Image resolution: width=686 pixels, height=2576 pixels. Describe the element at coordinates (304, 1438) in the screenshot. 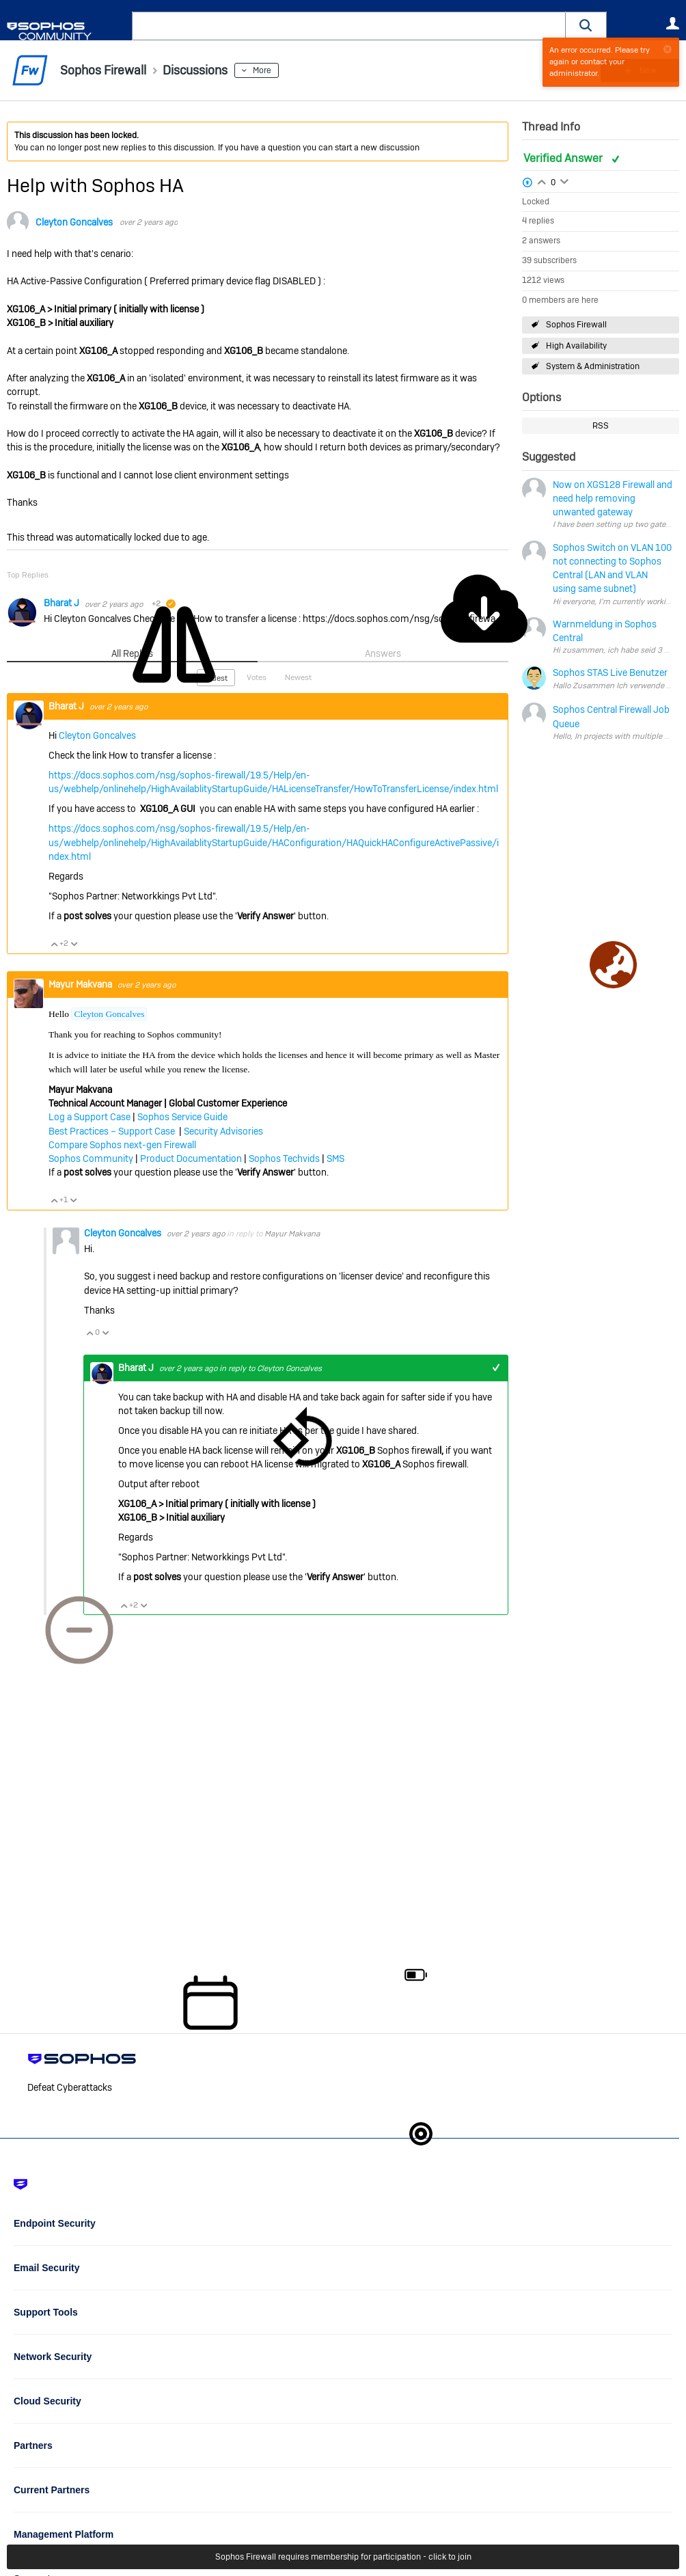

I see `rotate image 90 degrees counterclockwise` at that location.